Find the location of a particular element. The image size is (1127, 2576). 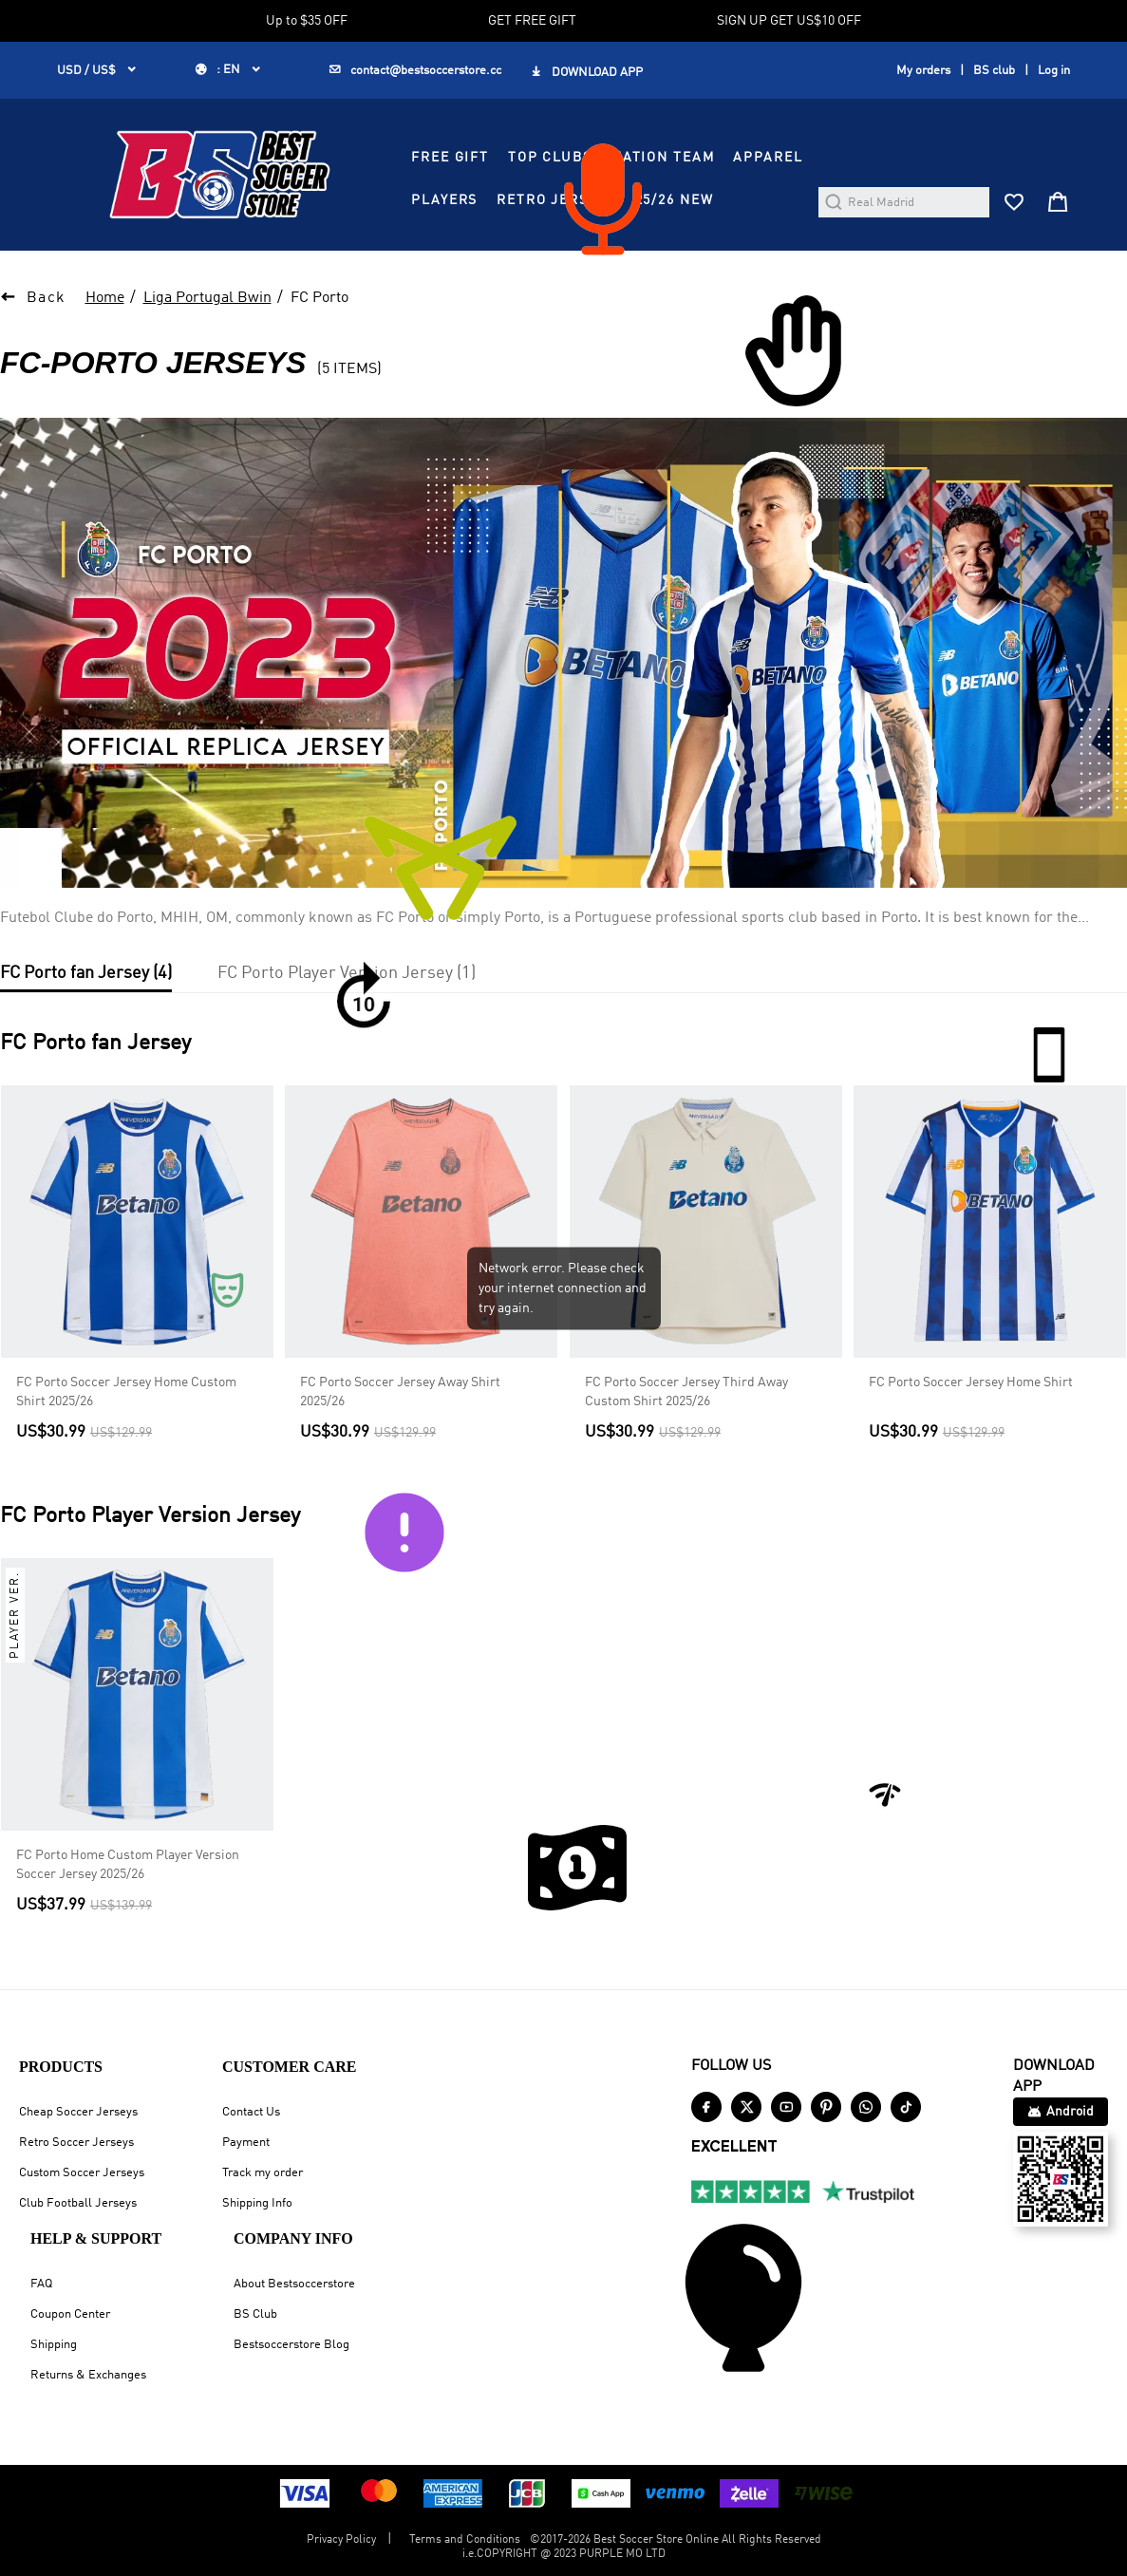

check network connection status is located at coordinates (885, 1795).